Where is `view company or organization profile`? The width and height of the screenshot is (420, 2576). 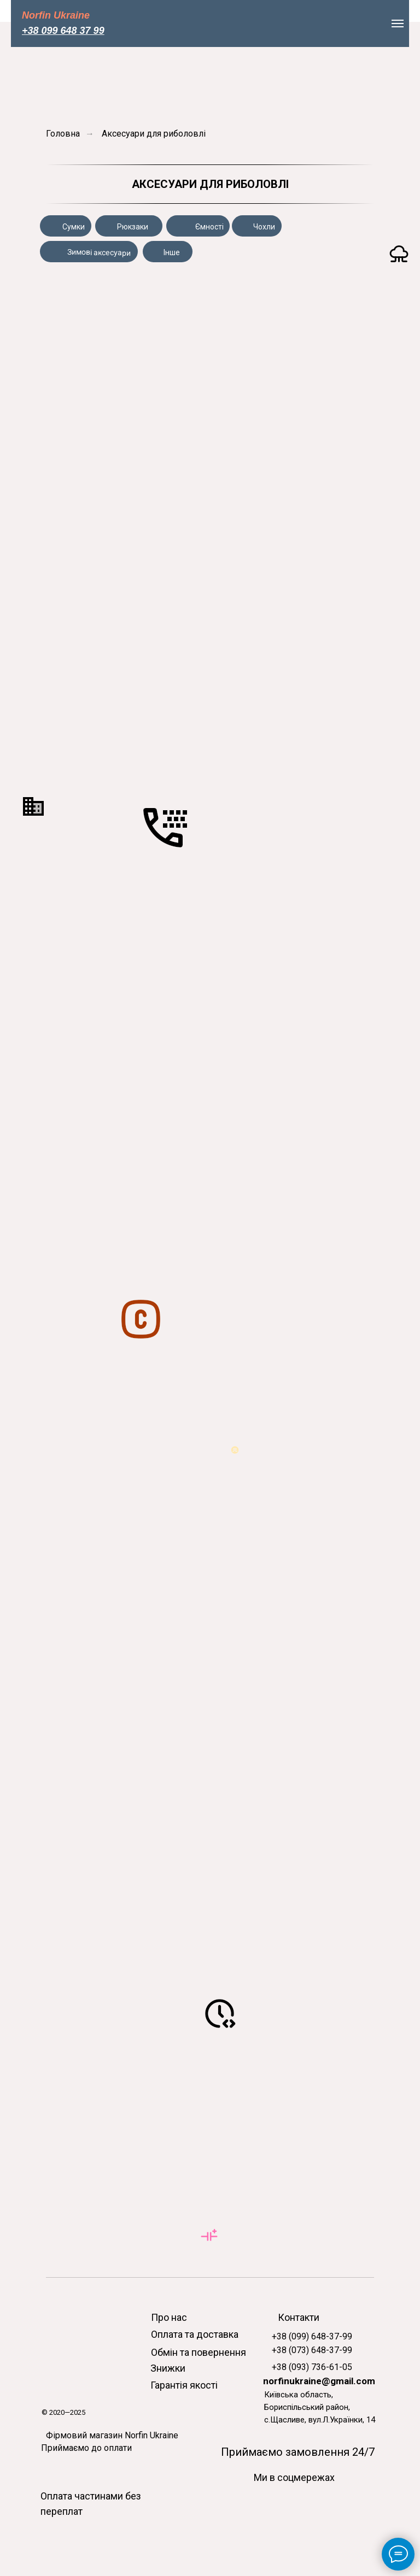 view company or organization profile is located at coordinates (33, 806).